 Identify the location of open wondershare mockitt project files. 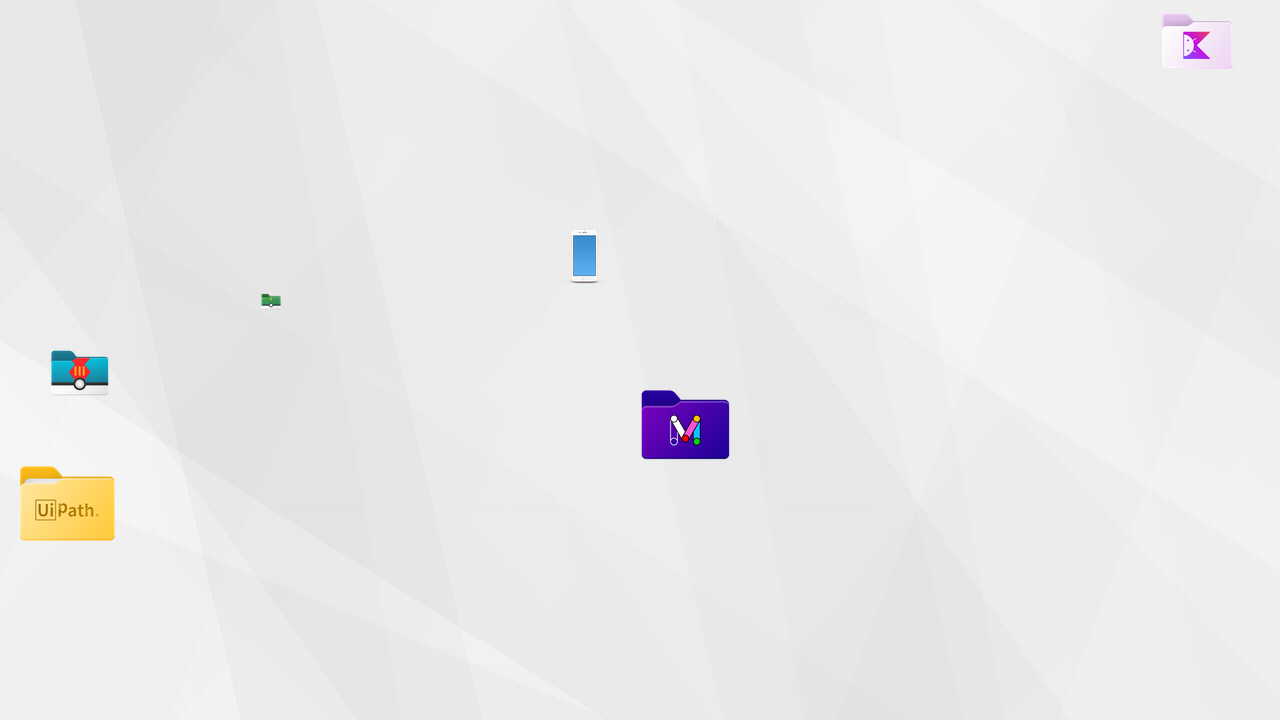
(685, 427).